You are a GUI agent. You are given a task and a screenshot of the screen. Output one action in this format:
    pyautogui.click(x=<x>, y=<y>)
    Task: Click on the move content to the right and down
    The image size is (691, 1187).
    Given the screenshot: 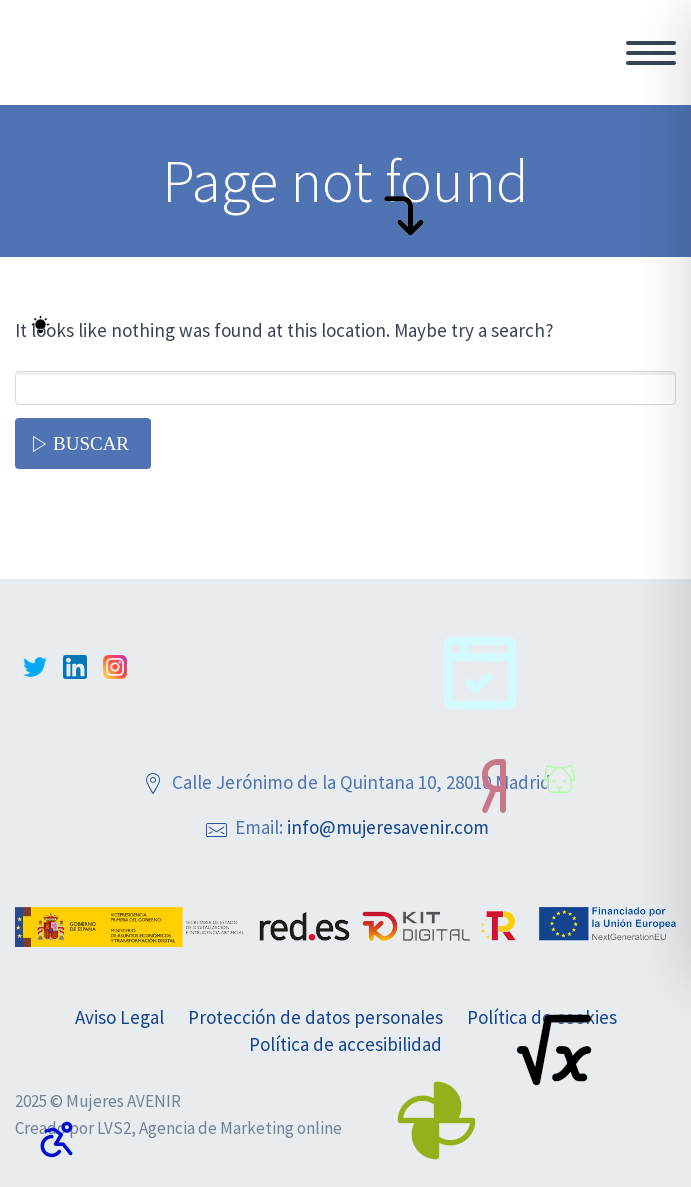 What is the action you would take?
    pyautogui.click(x=402, y=214)
    